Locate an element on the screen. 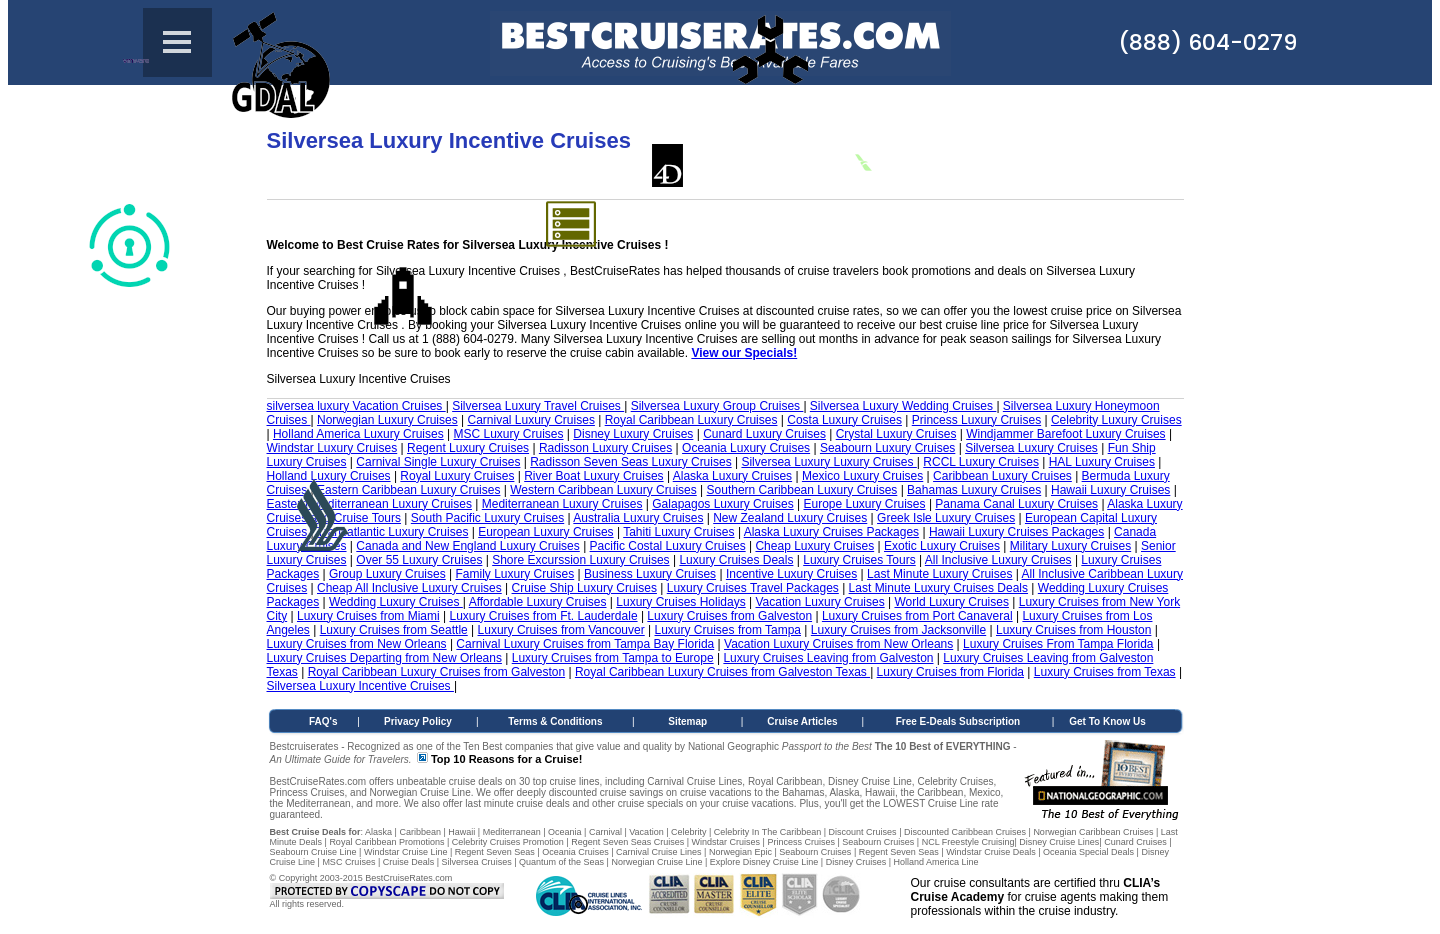  google cloud spanner database service logo is located at coordinates (770, 49).